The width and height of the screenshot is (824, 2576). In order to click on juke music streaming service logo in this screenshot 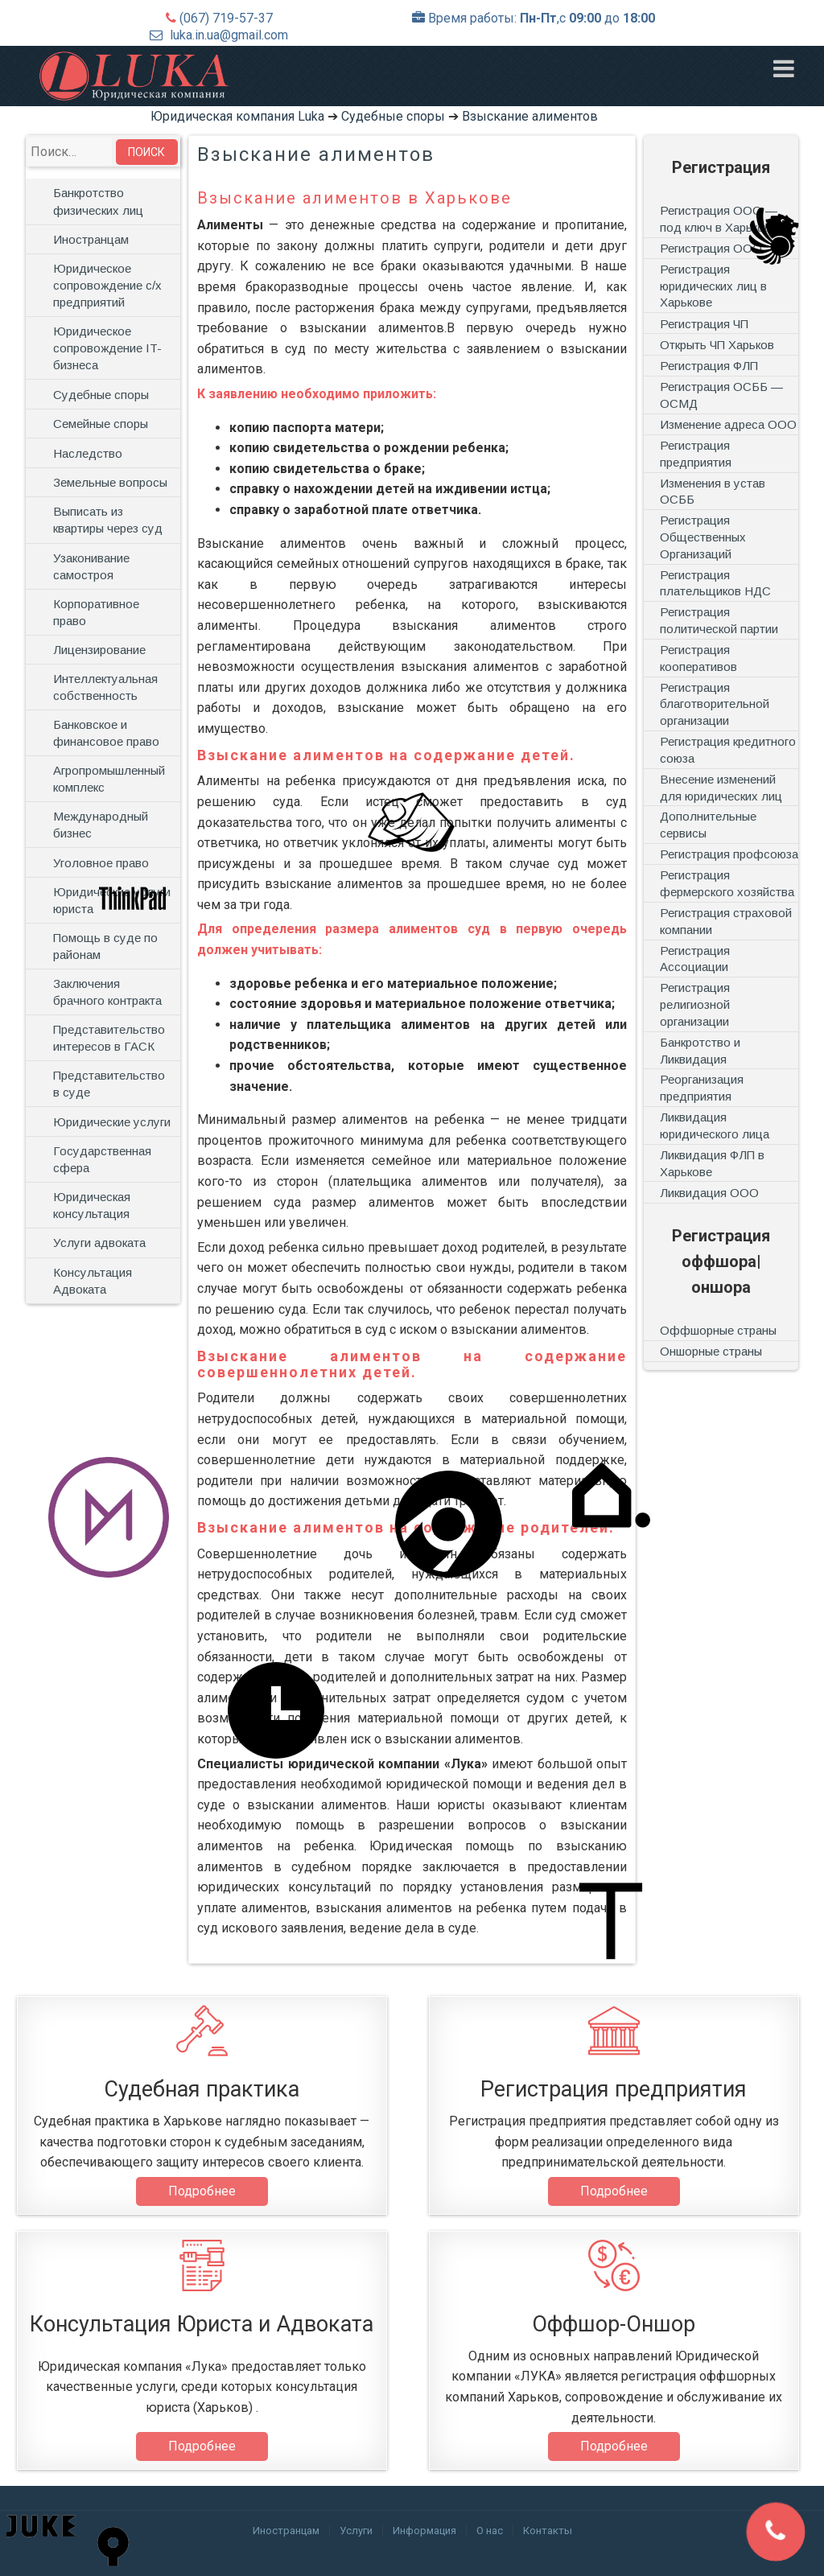, I will do `click(41, 2526)`.